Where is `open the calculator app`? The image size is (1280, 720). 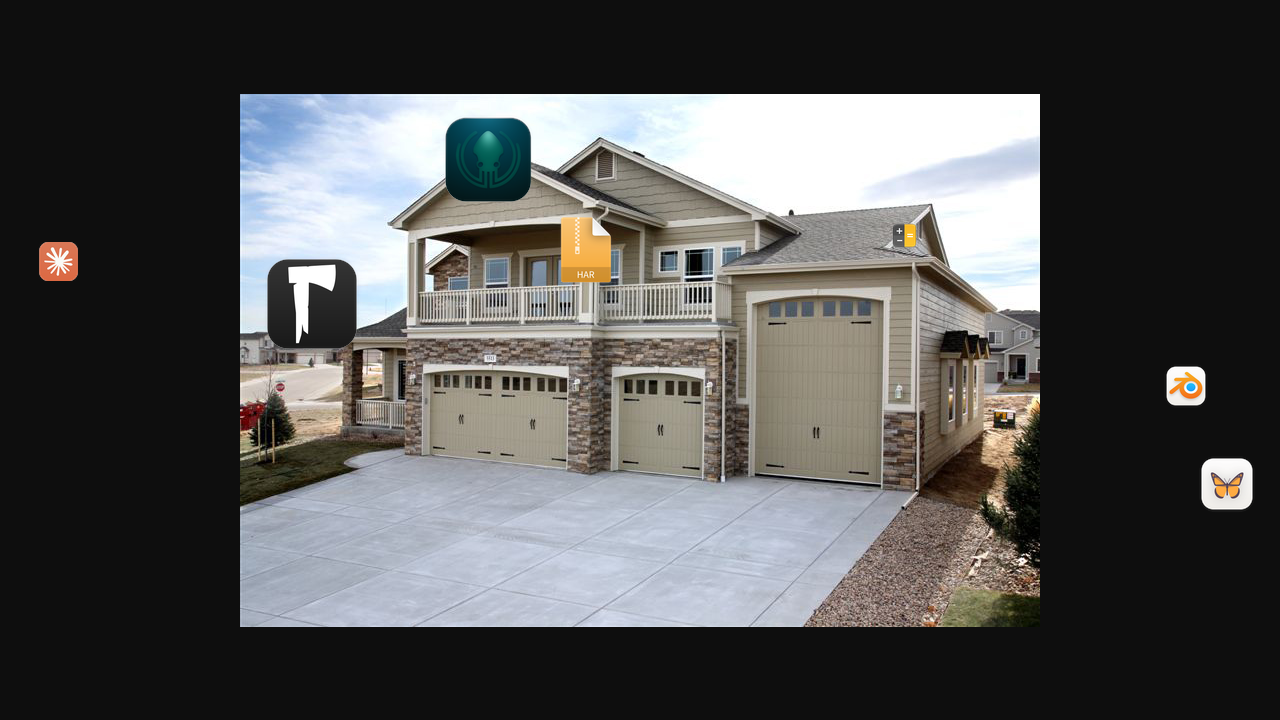
open the calculator app is located at coordinates (904, 235).